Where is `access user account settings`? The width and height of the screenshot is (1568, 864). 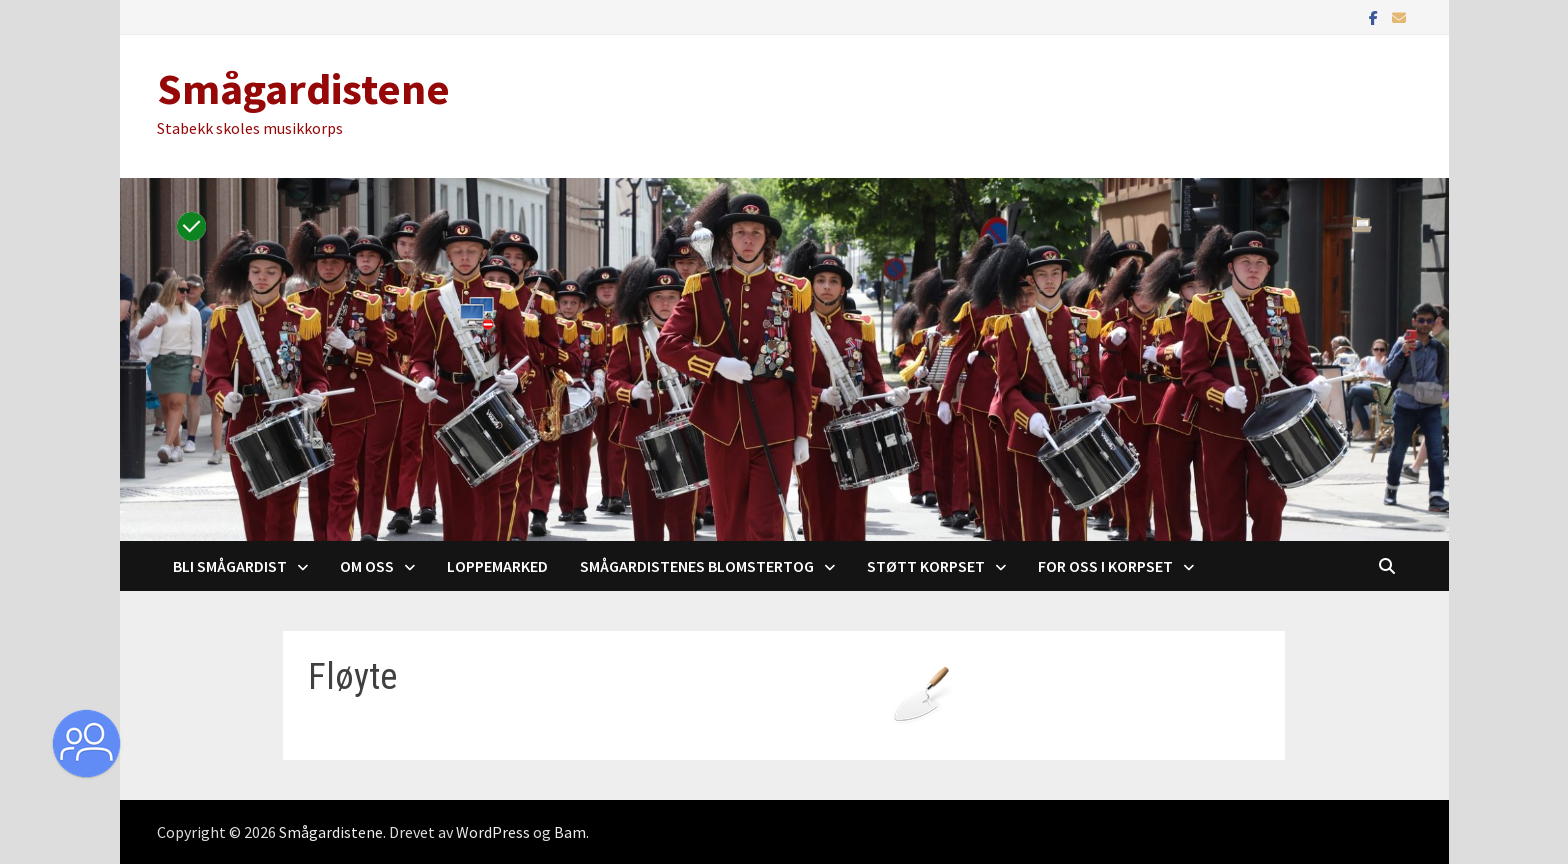 access user account settings is located at coordinates (86, 743).